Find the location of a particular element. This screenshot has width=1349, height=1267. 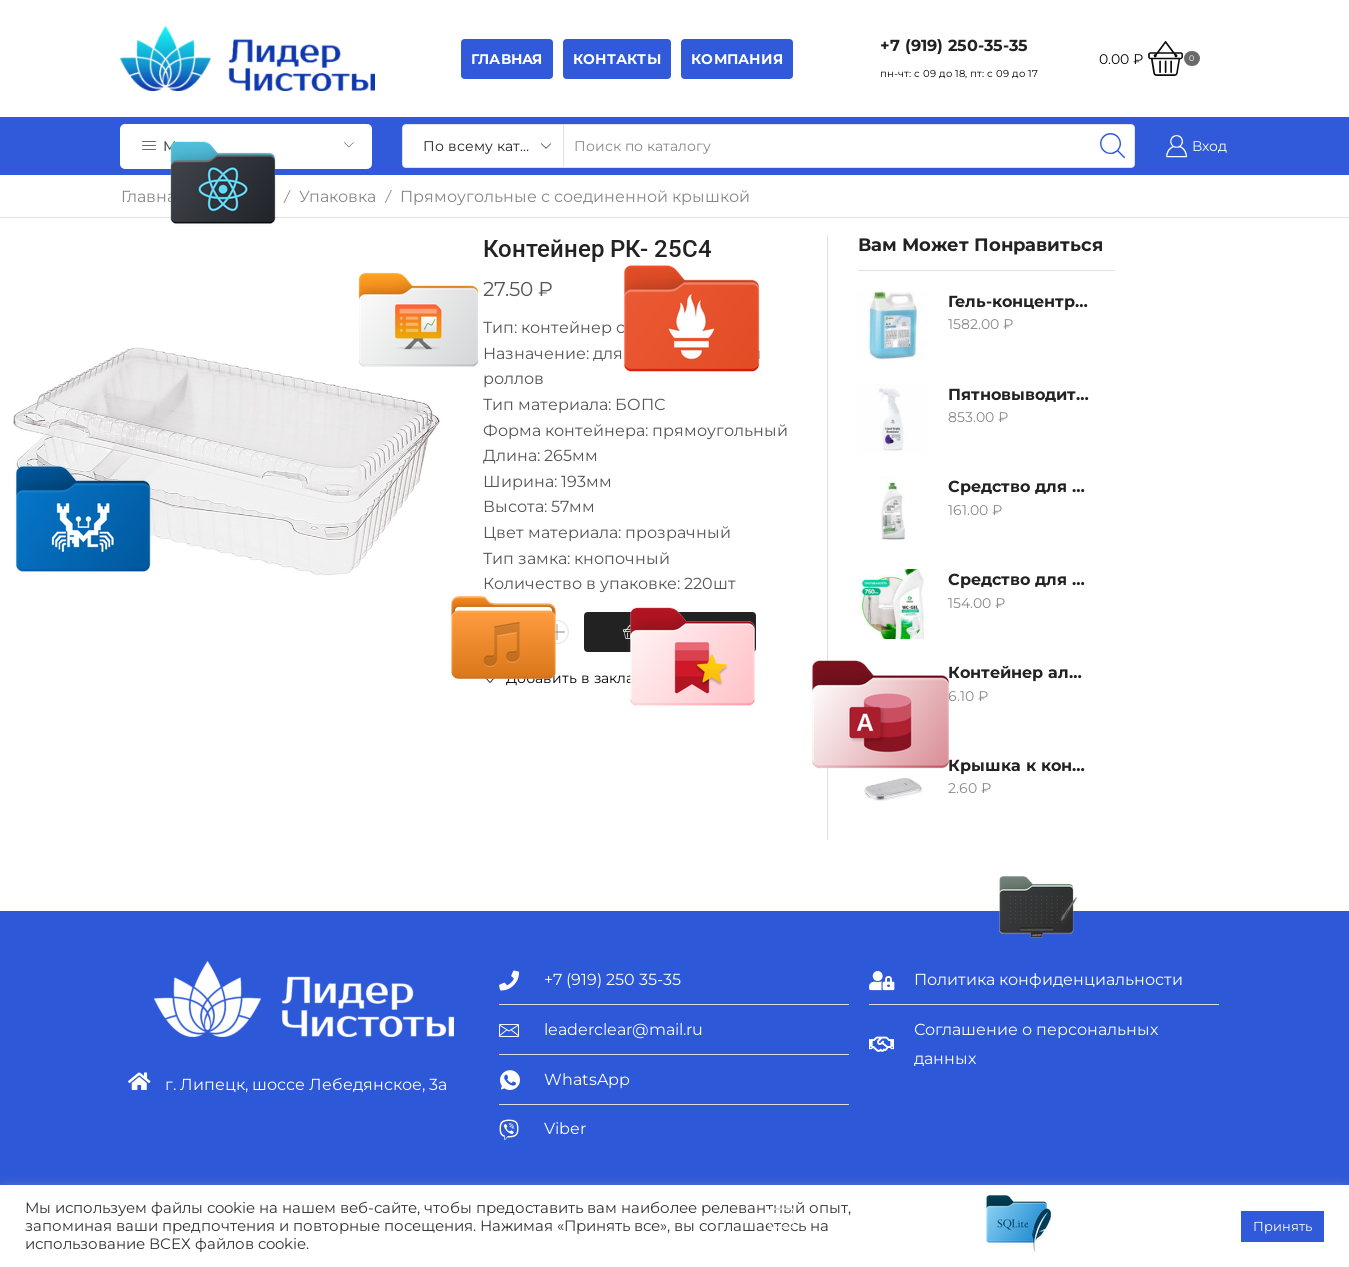

open folder containing SQLite database files is located at coordinates (1016, 1220).